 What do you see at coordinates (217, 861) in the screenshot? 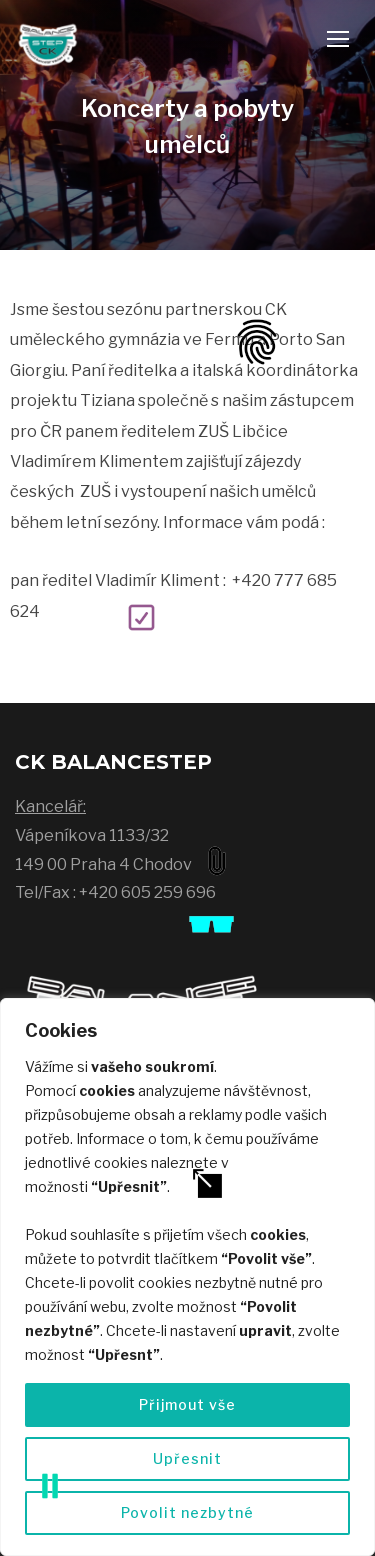
I see `attach a file to your message` at bounding box center [217, 861].